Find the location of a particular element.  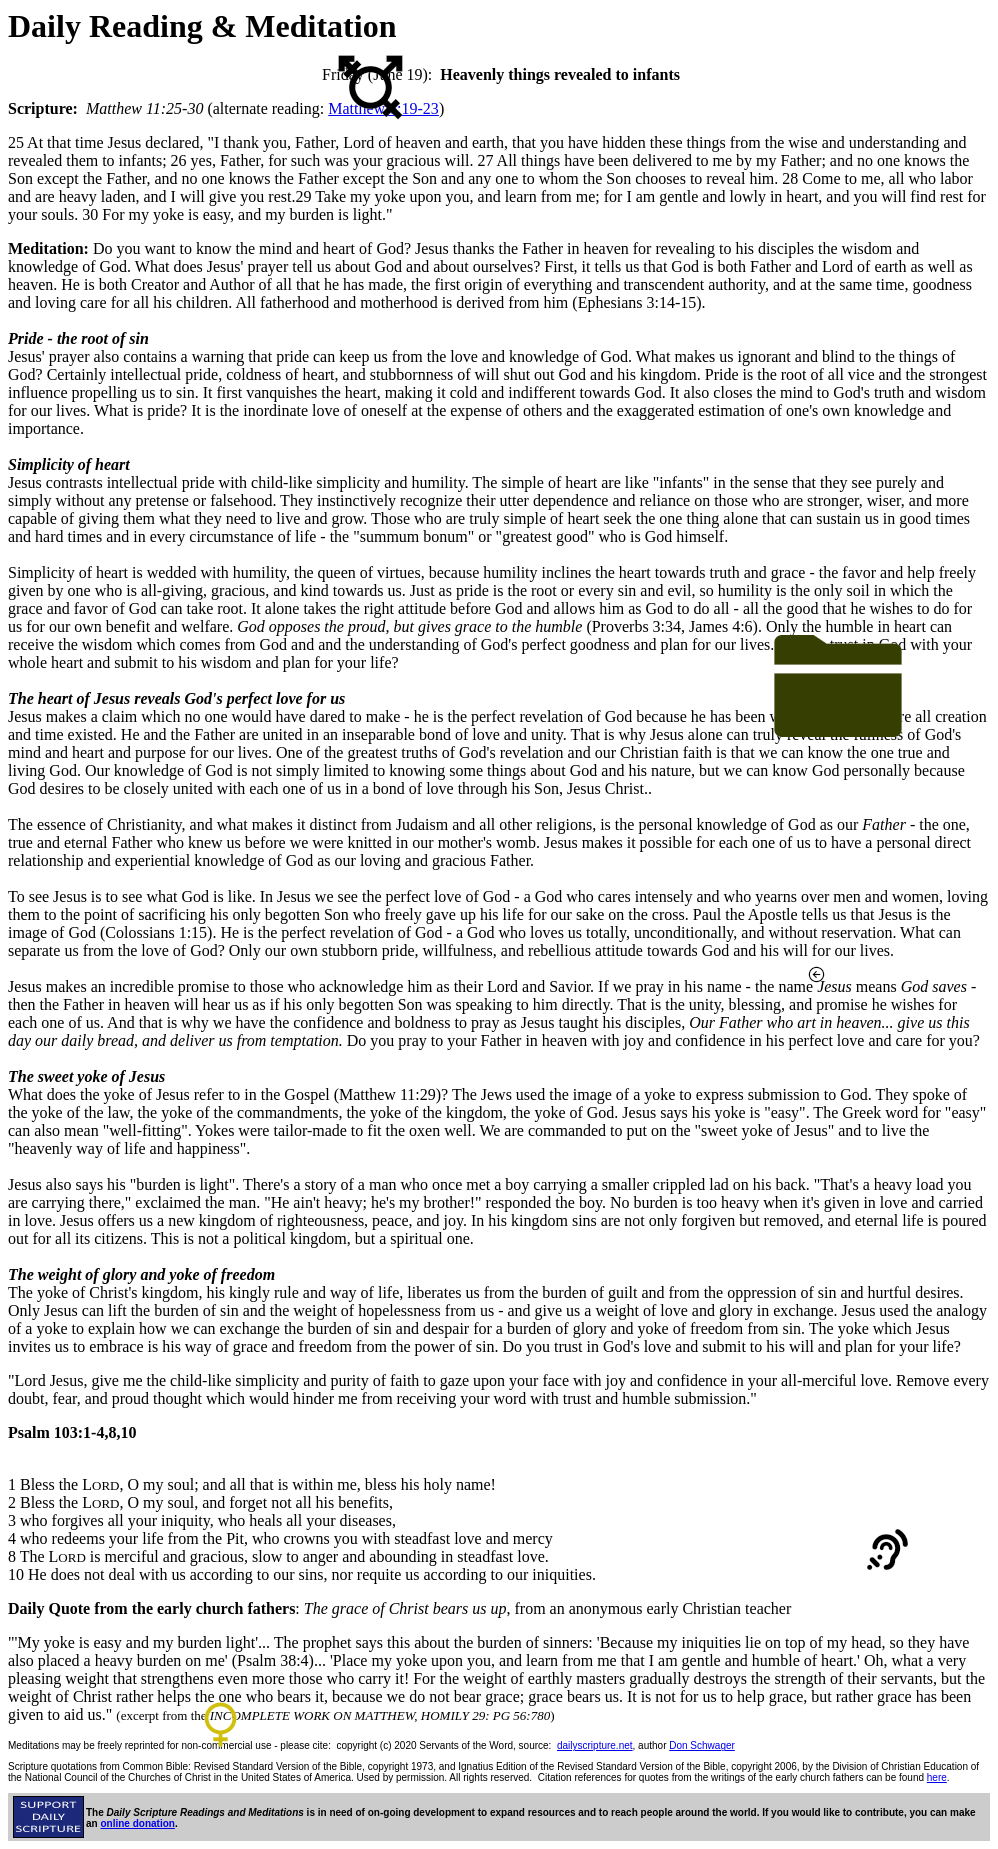

enable accessibility audio features is located at coordinates (887, 1549).